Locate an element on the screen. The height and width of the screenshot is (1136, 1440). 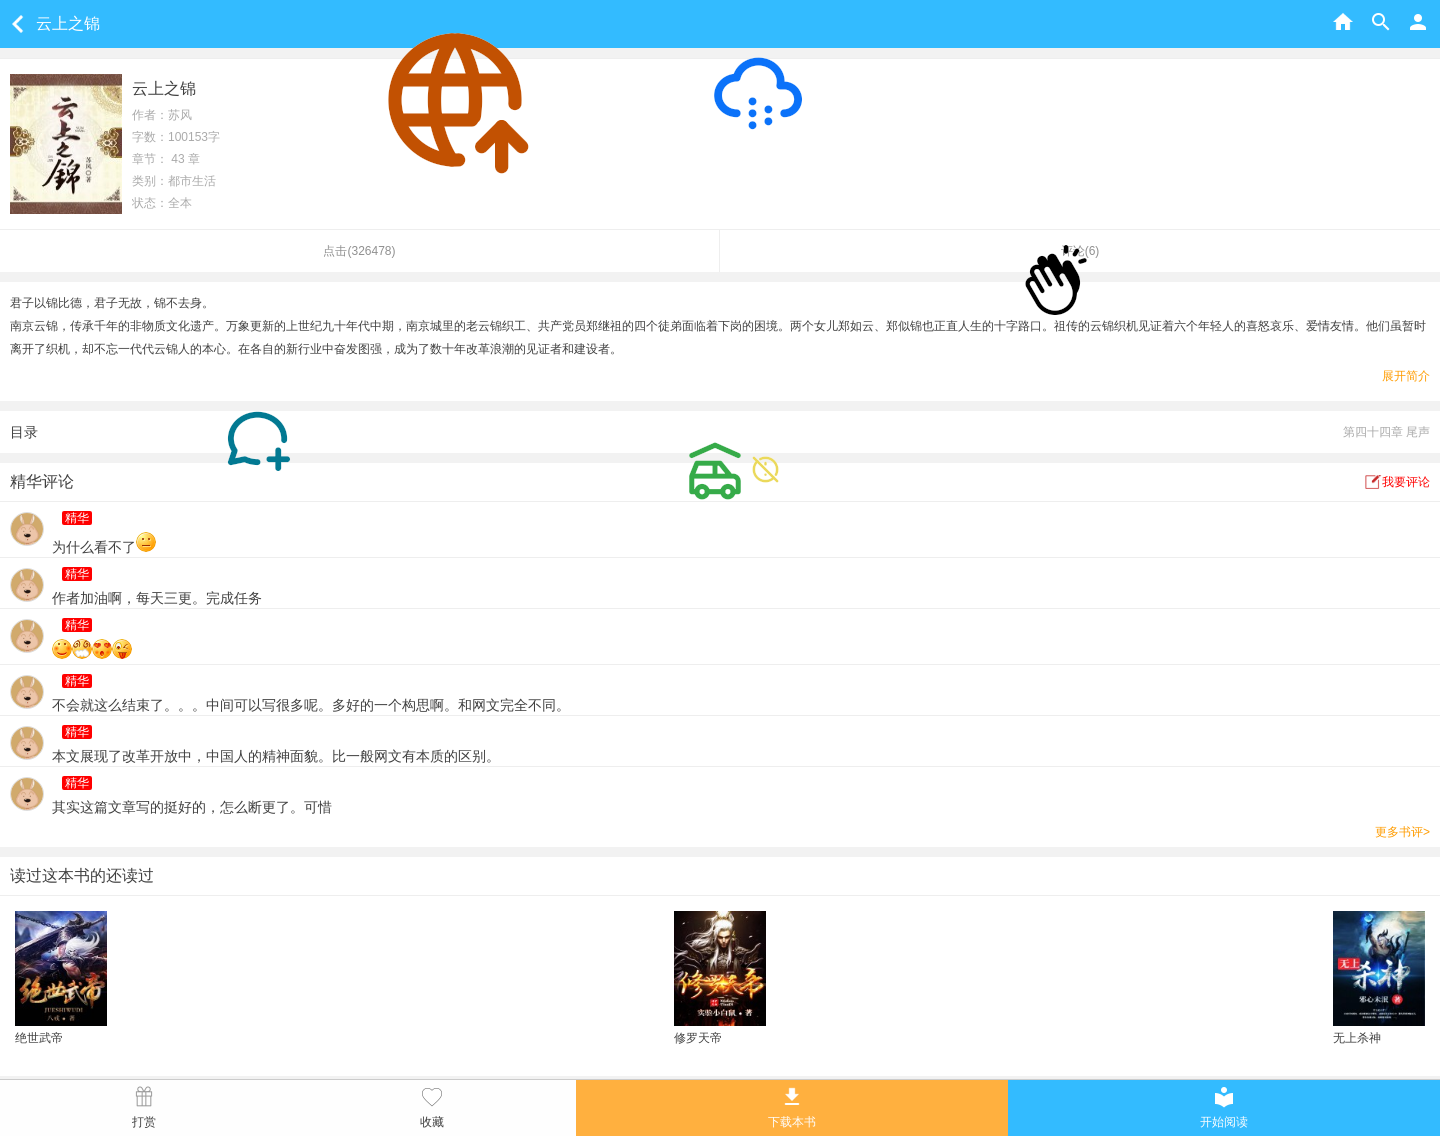
indicates snowy weather conditions is located at coordinates (756, 89).